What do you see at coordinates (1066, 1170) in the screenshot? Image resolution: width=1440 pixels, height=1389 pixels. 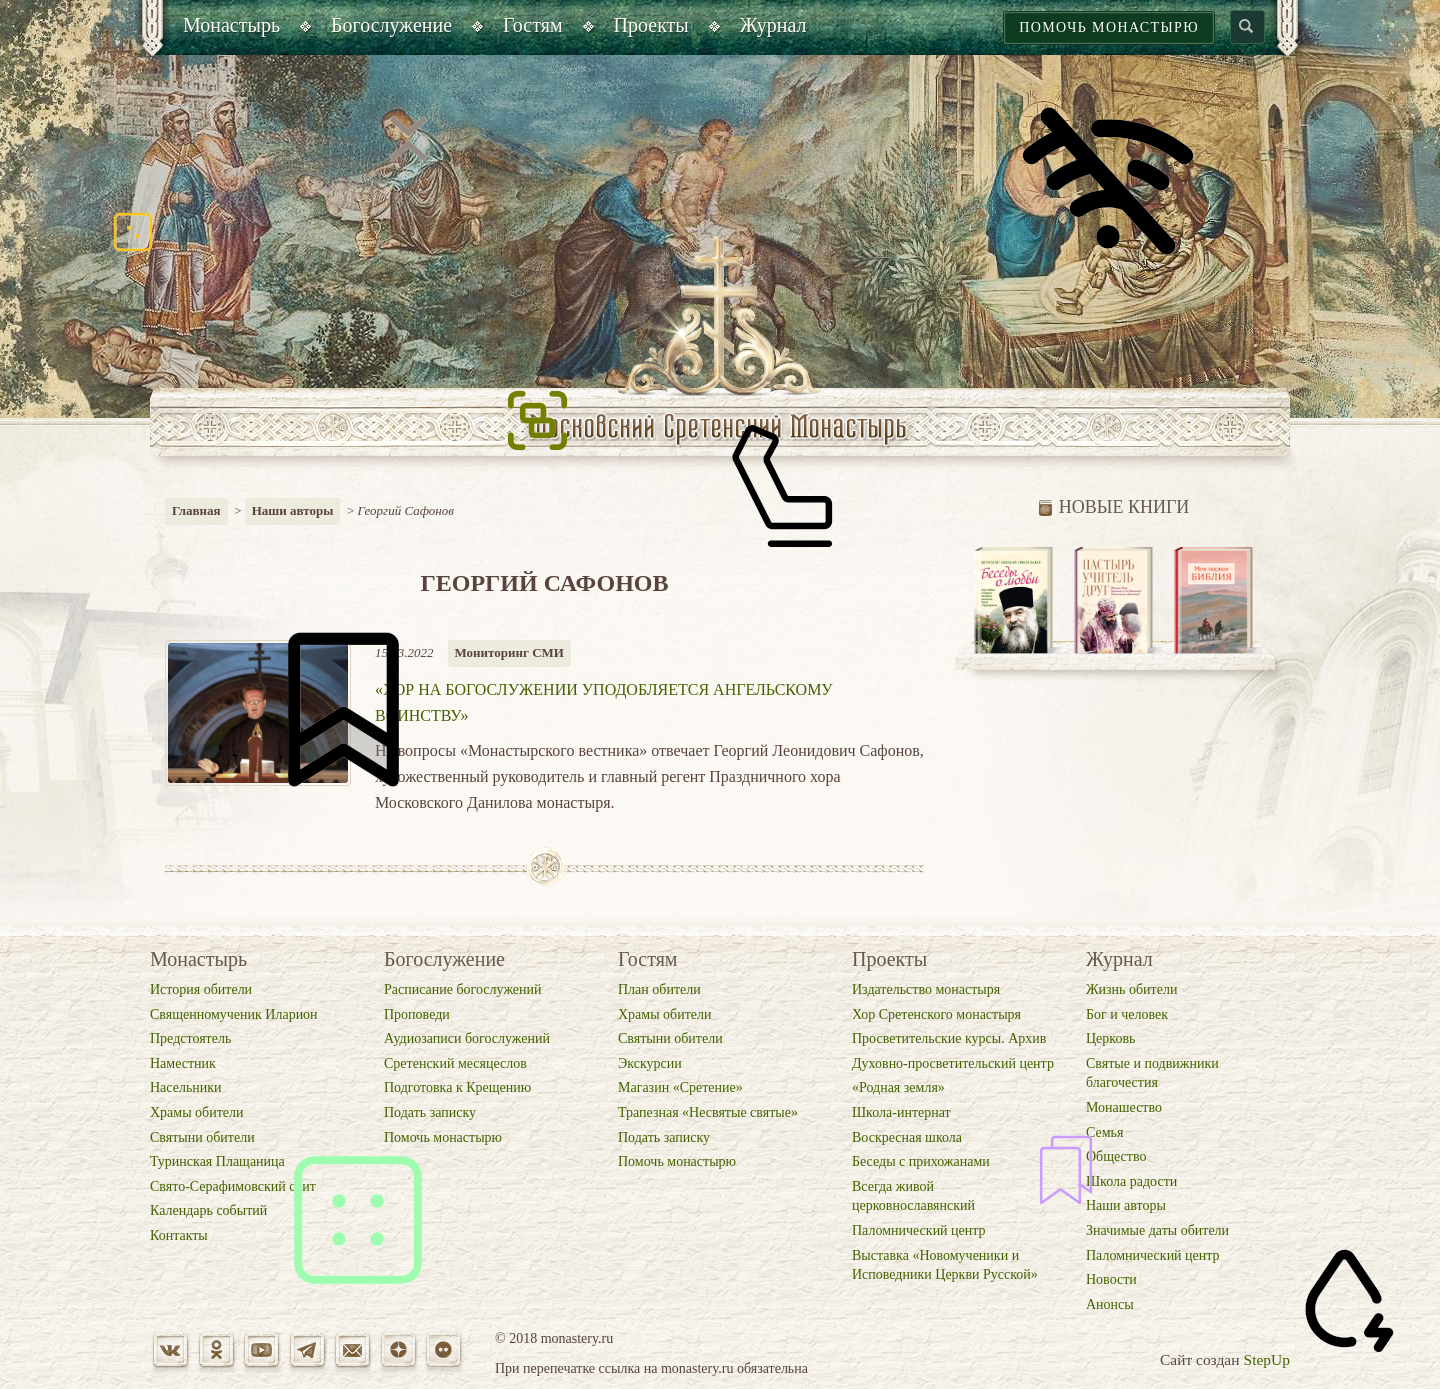 I see `view your saved bookmarks` at bounding box center [1066, 1170].